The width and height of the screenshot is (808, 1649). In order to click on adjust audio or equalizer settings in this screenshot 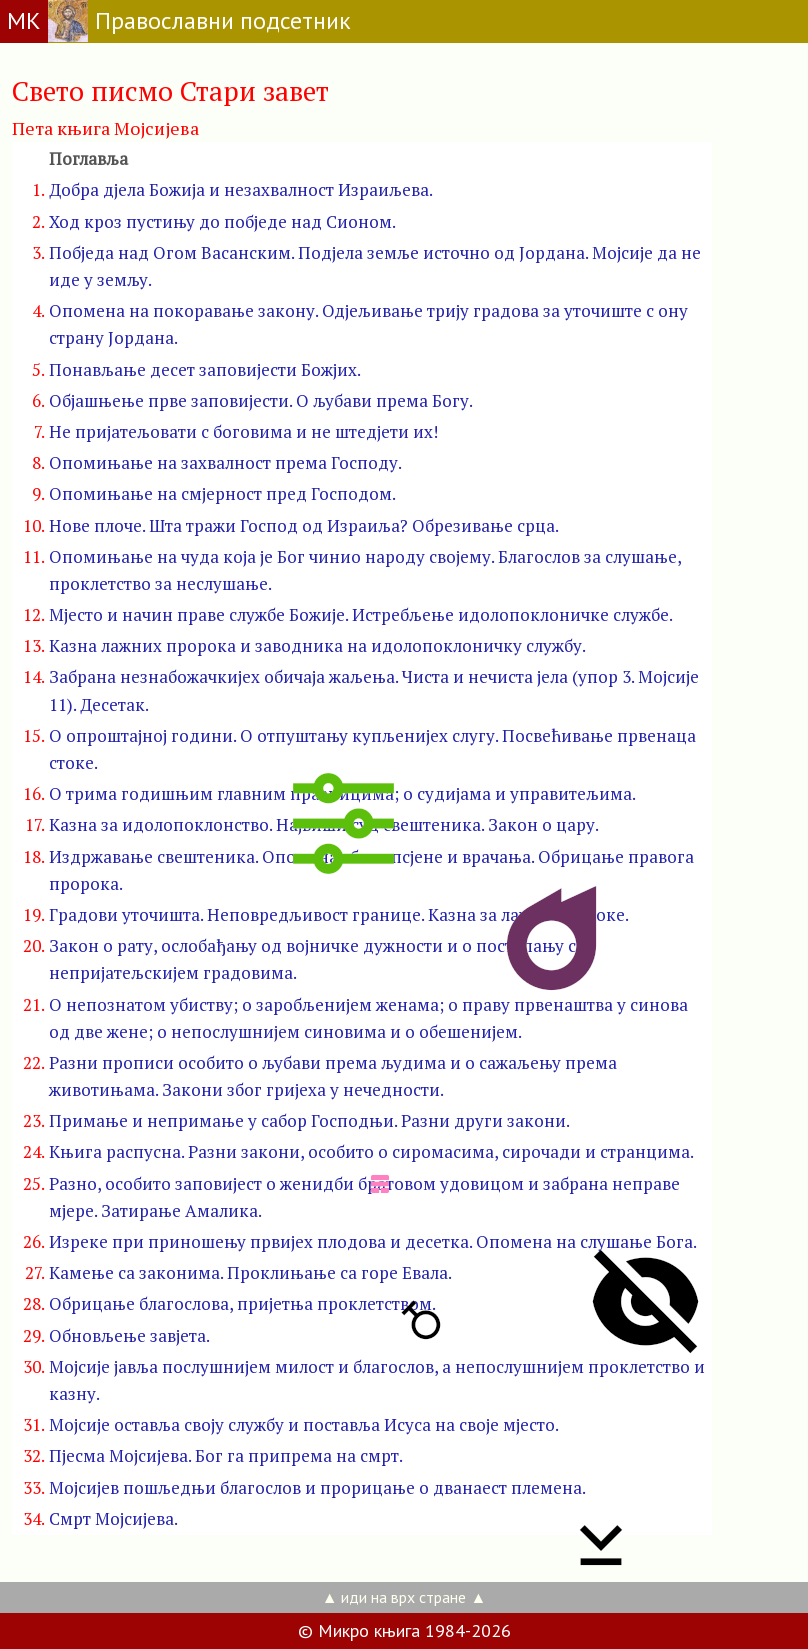, I will do `click(343, 823)`.